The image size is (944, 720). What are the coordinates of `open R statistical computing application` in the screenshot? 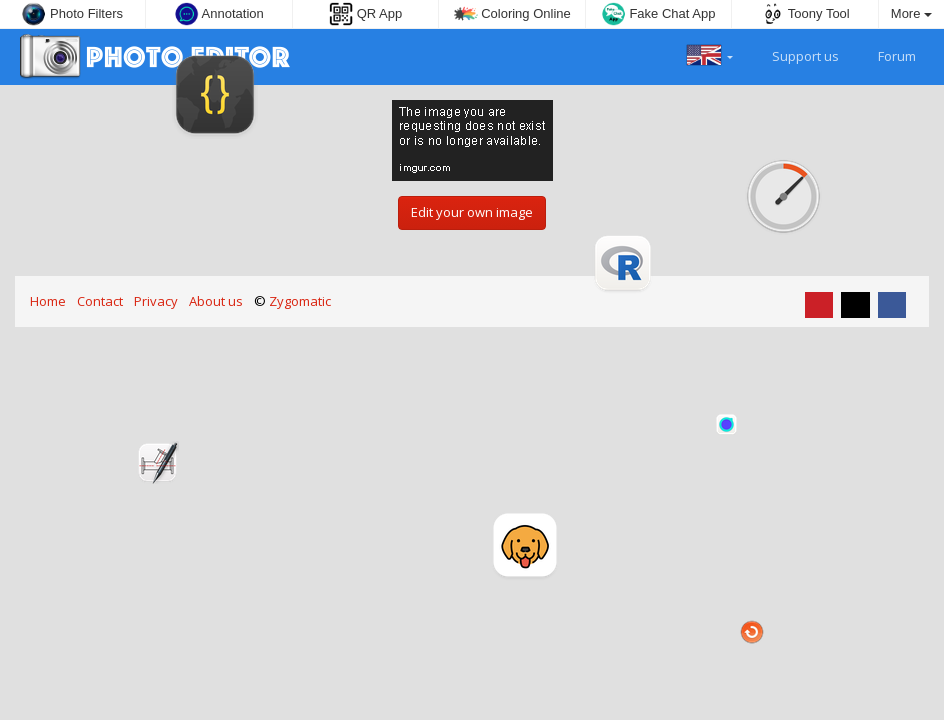 It's located at (622, 263).